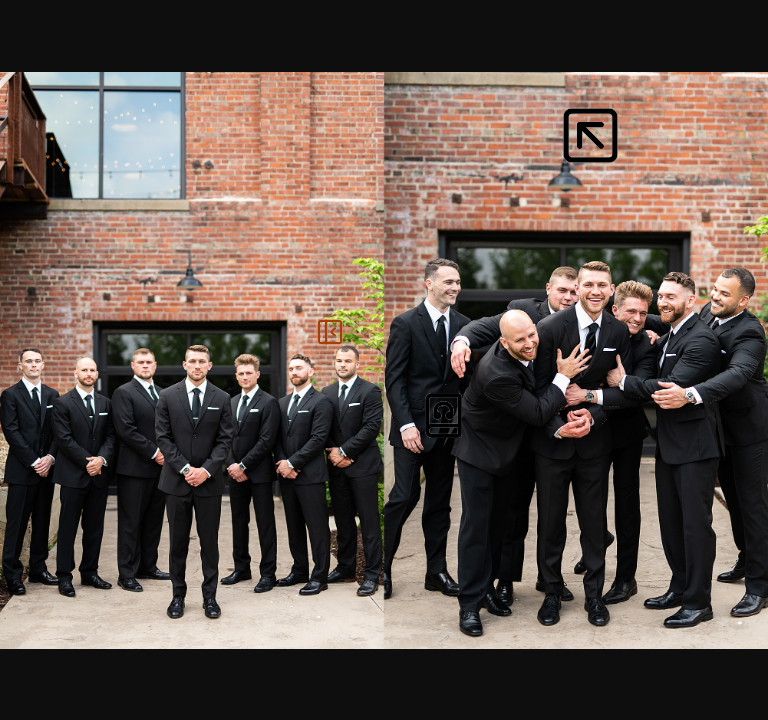 The height and width of the screenshot is (720, 768). I want to click on access audiobook library, so click(443, 415).